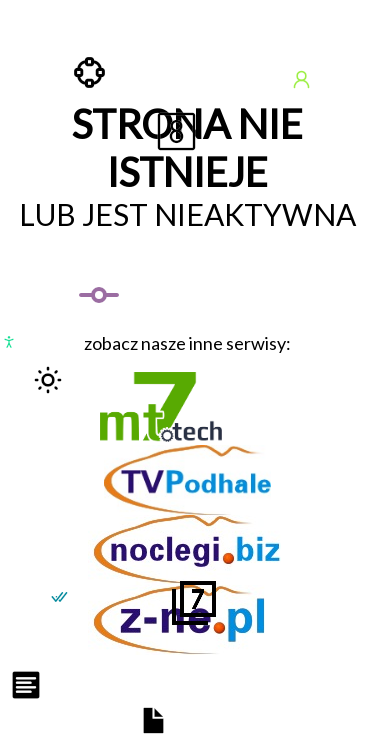 This screenshot has height=755, width=375. What do you see at coordinates (48, 380) in the screenshot?
I see `switch to light mode` at bounding box center [48, 380].